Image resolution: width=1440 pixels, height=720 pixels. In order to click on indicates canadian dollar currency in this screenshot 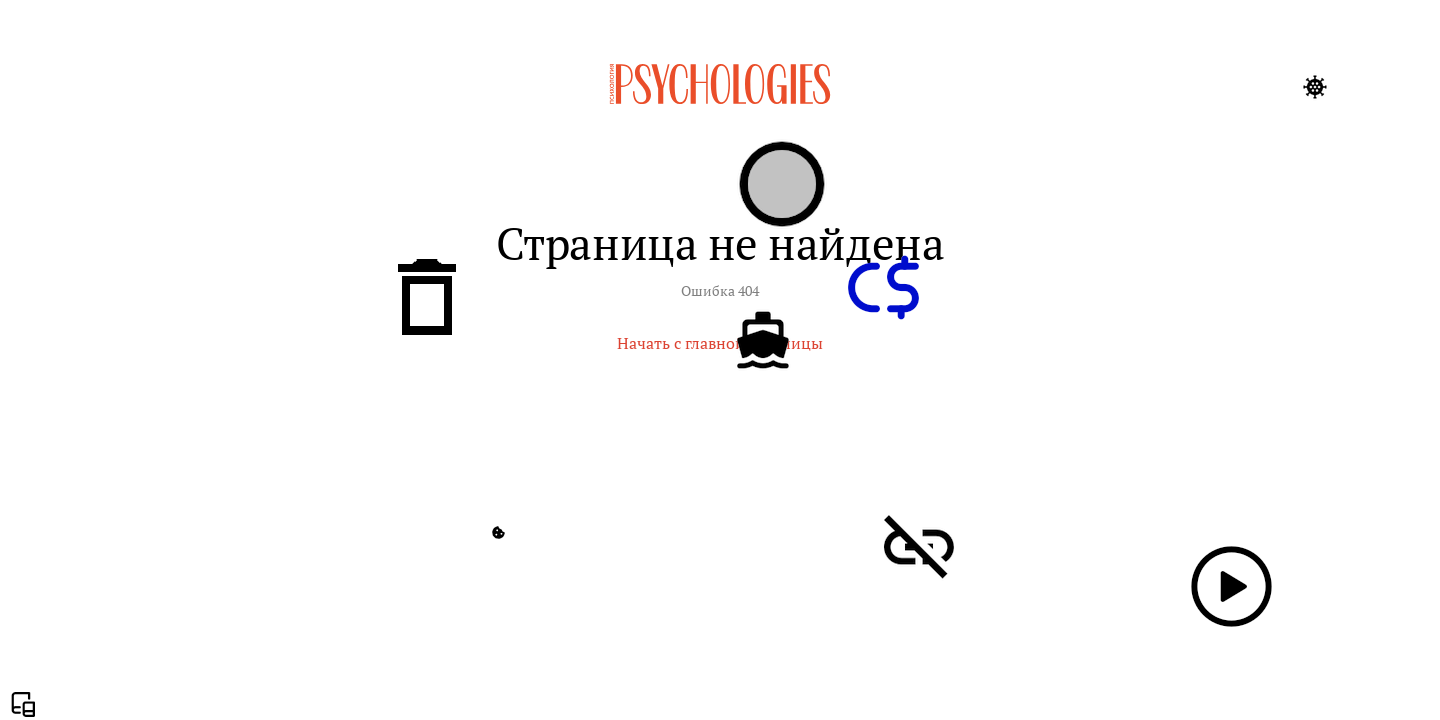, I will do `click(883, 287)`.